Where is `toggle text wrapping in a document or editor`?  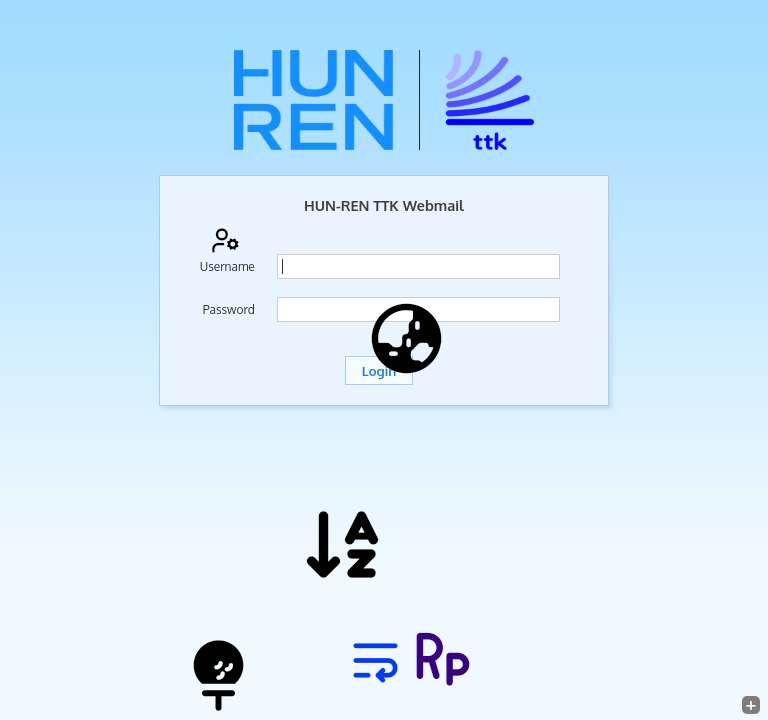 toggle text wrapping in a document or editor is located at coordinates (375, 660).